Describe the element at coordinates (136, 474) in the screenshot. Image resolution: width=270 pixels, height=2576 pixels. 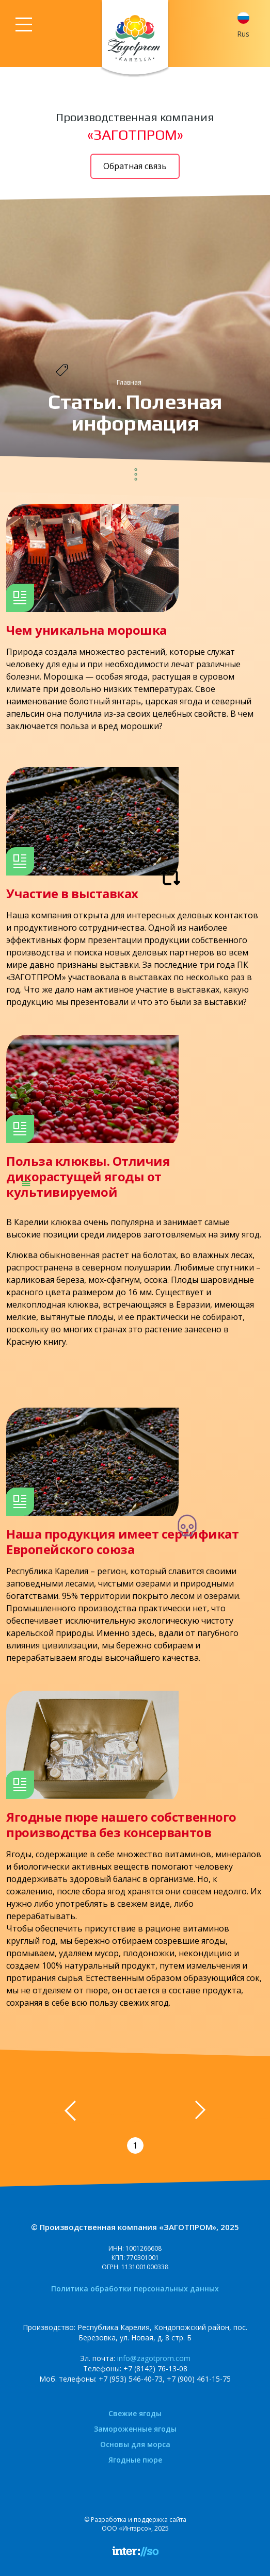
I see `open more options menu` at that location.